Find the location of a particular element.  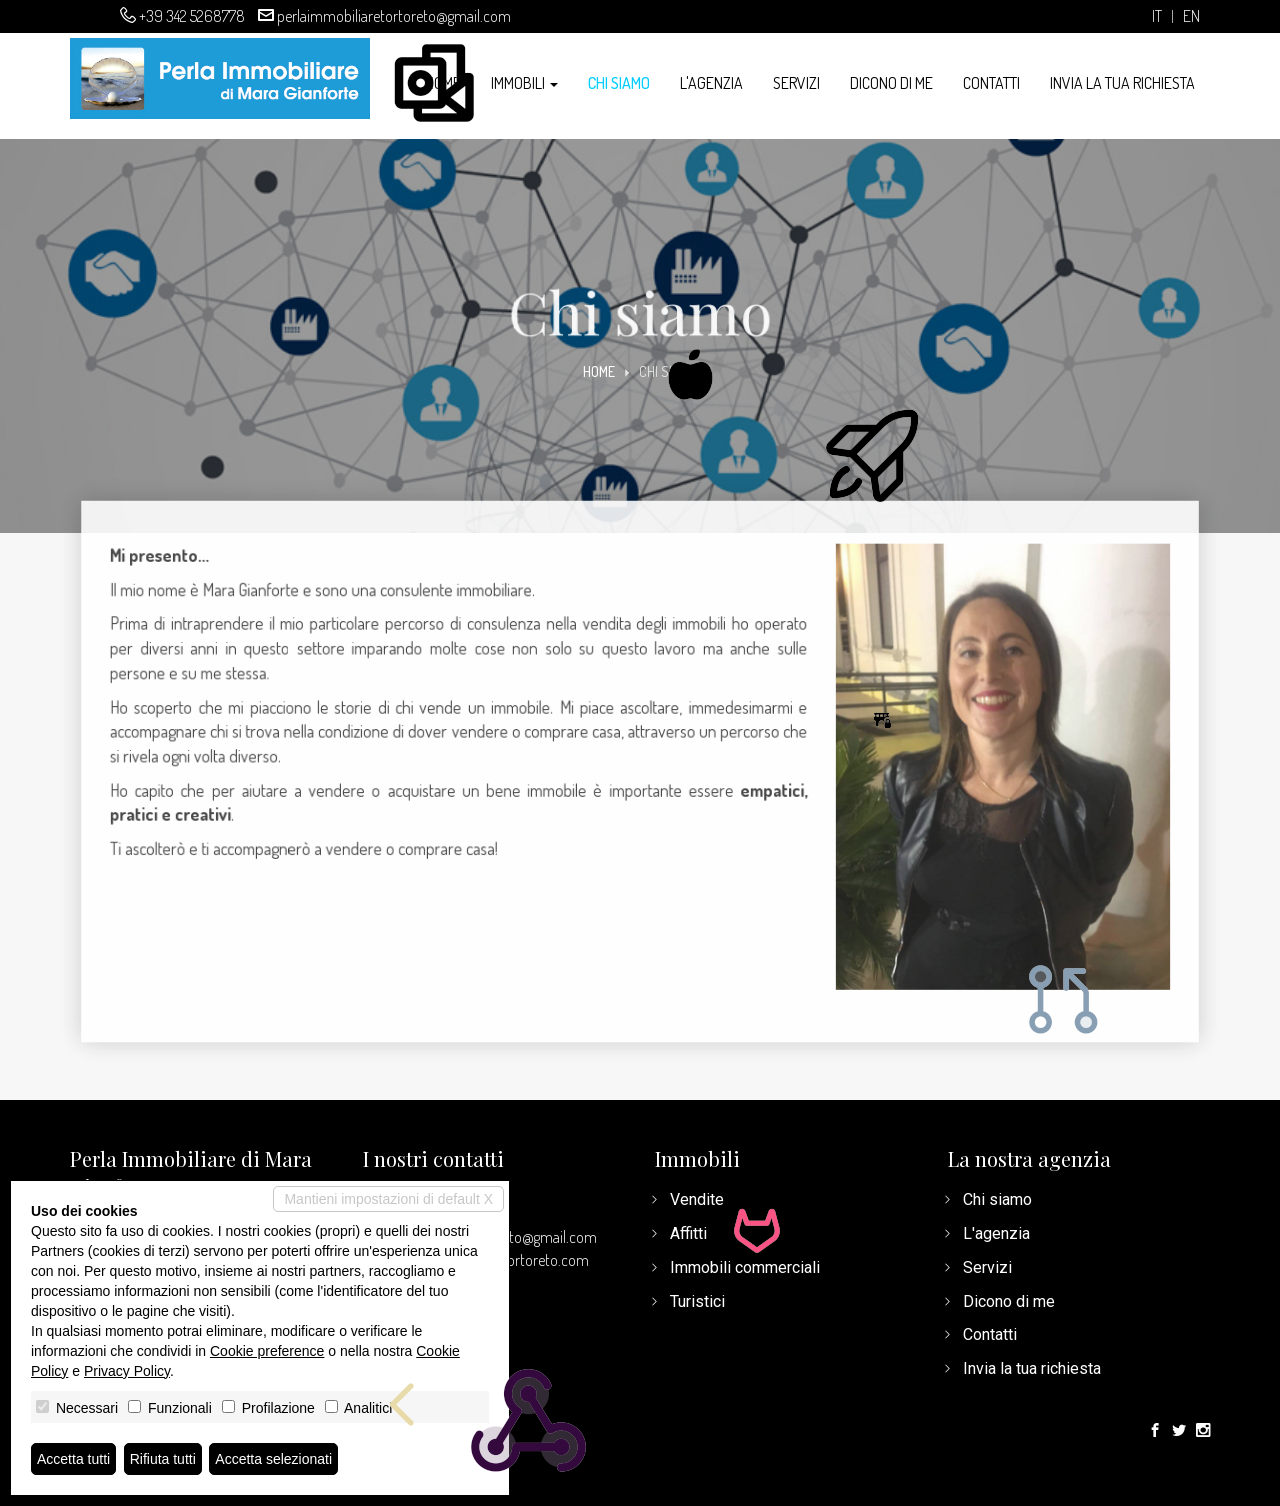

create a new pull request is located at coordinates (1060, 999).